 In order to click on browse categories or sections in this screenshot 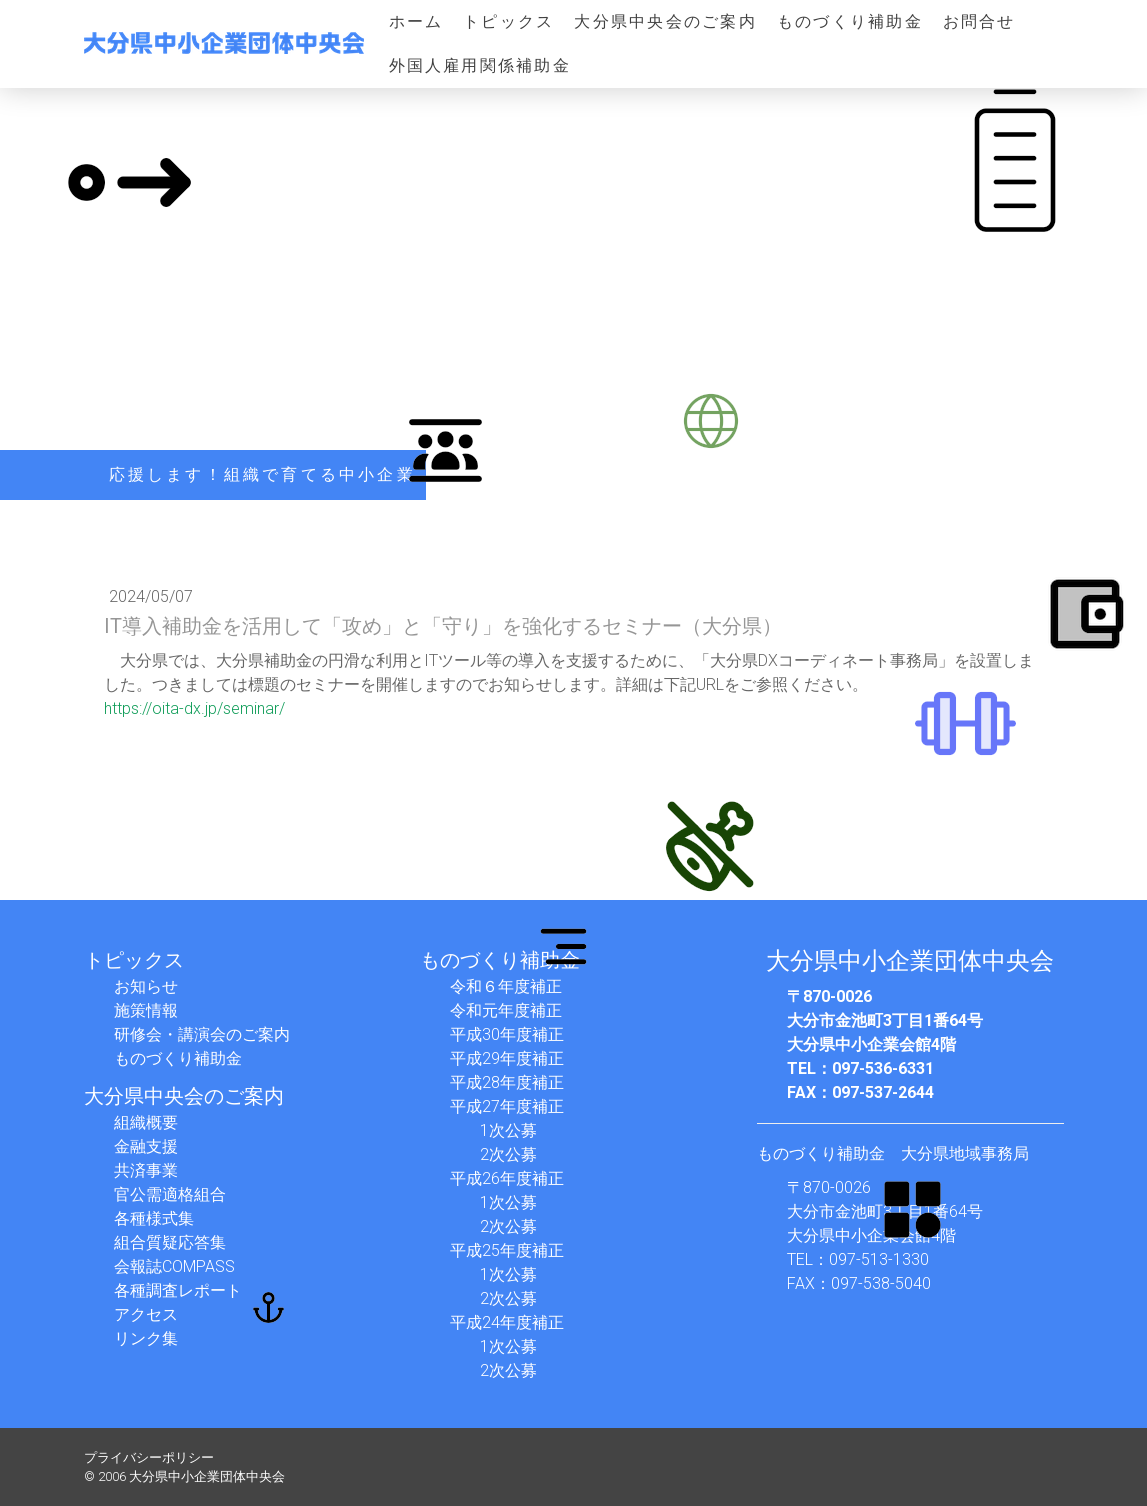, I will do `click(912, 1209)`.